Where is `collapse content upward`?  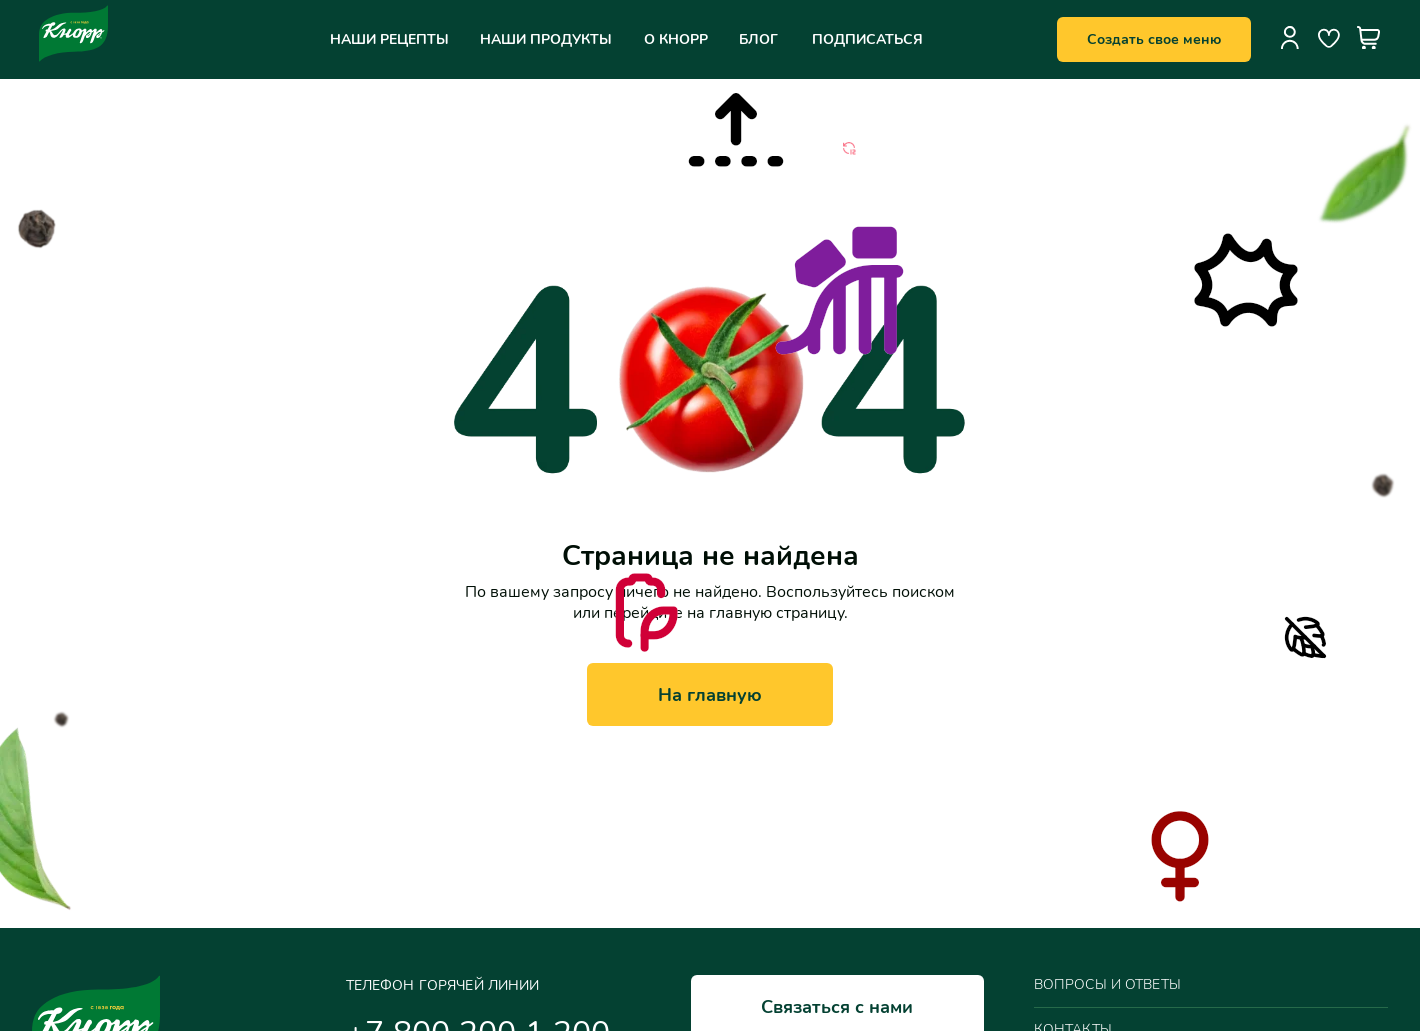 collapse content upward is located at coordinates (736, 135).